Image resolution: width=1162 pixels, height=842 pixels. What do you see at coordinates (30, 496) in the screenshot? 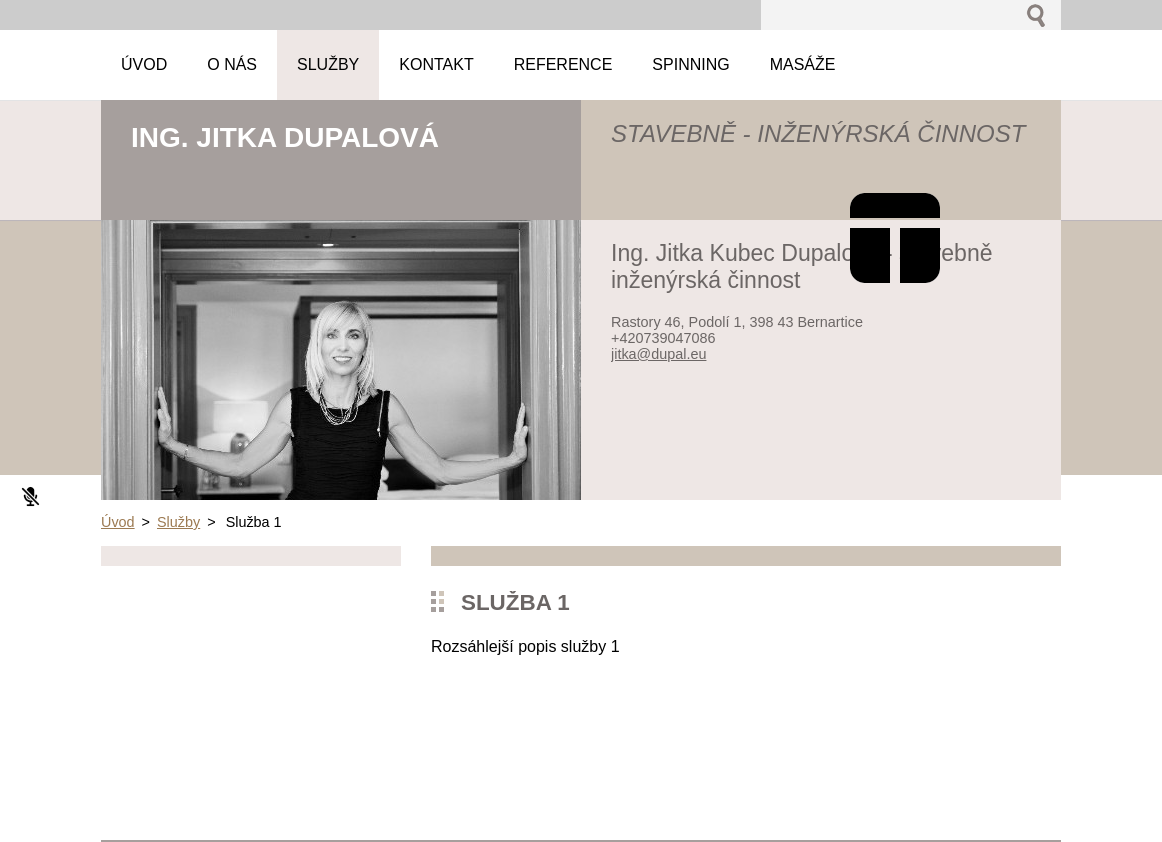
I see `microphone is muted` at bounding box center [30, 496].